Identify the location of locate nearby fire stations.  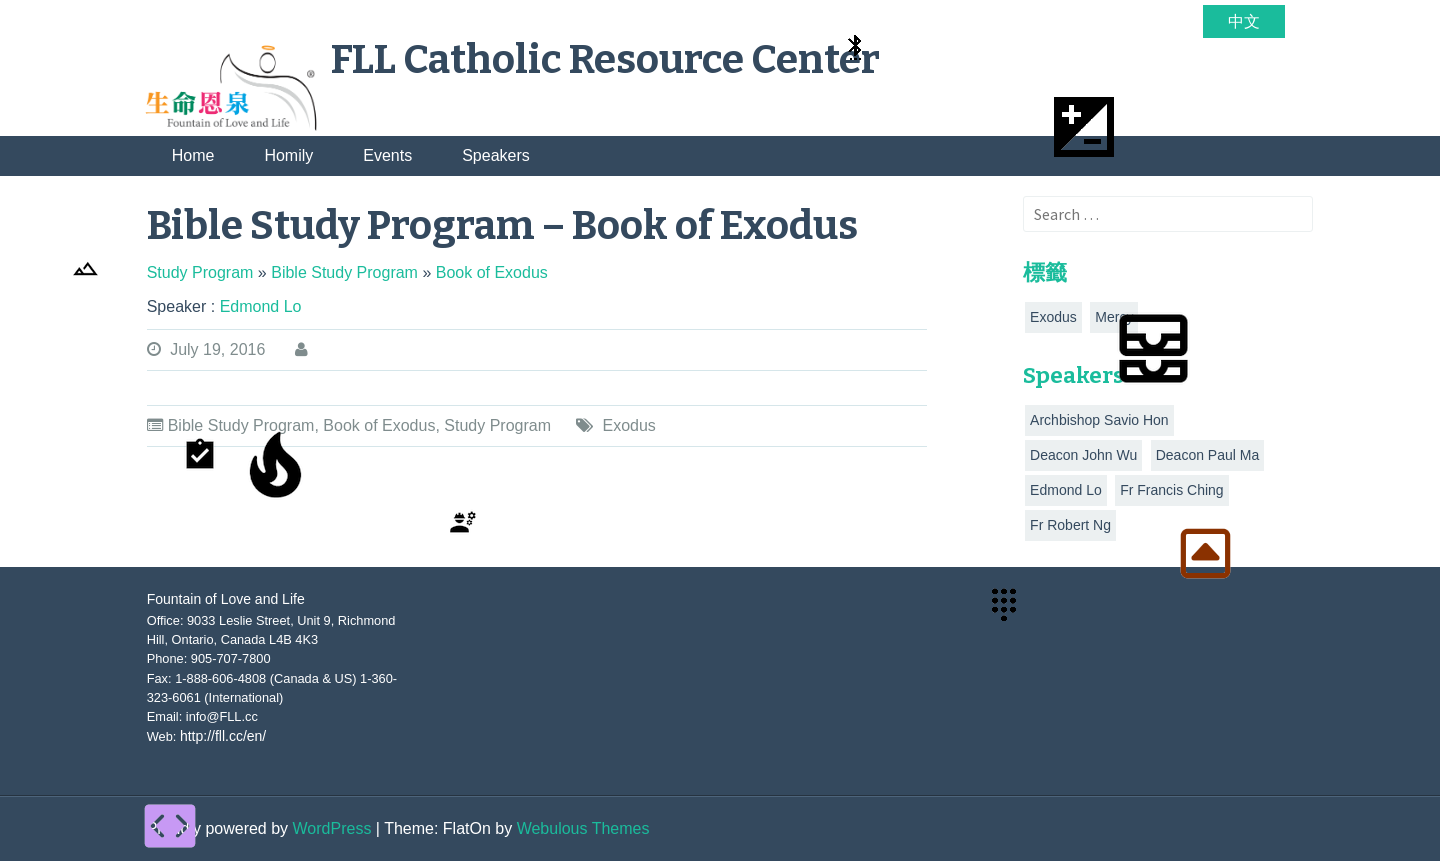
(275, 465).